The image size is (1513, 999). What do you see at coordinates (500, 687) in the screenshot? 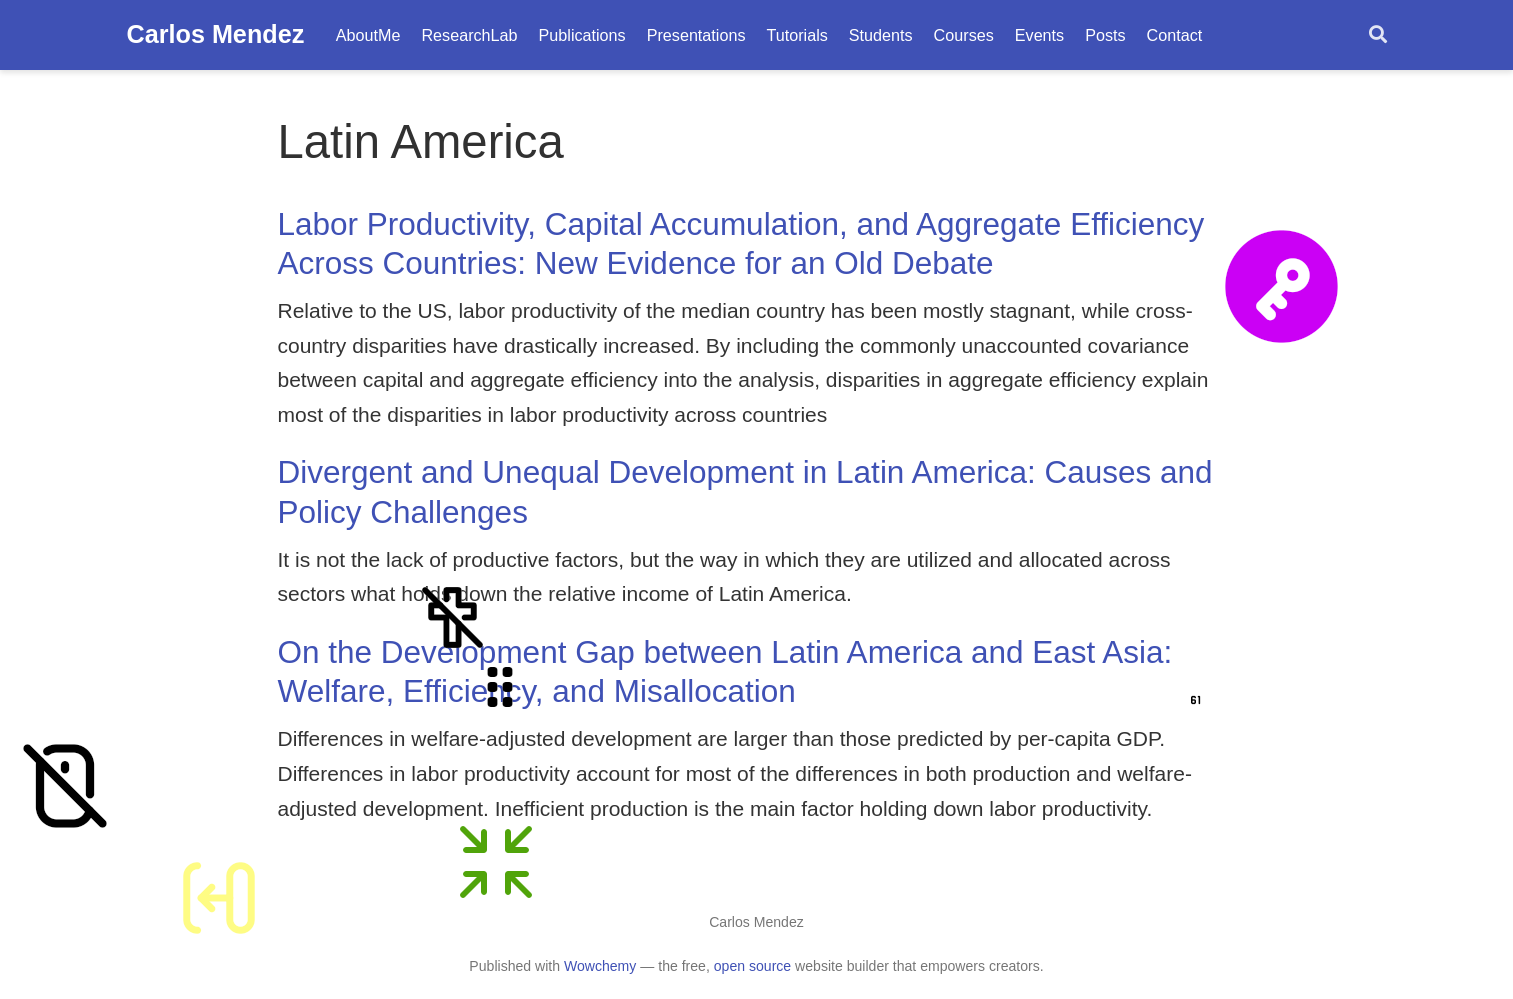
I see `toggle grid view layout` at bounding box center [500, 687].